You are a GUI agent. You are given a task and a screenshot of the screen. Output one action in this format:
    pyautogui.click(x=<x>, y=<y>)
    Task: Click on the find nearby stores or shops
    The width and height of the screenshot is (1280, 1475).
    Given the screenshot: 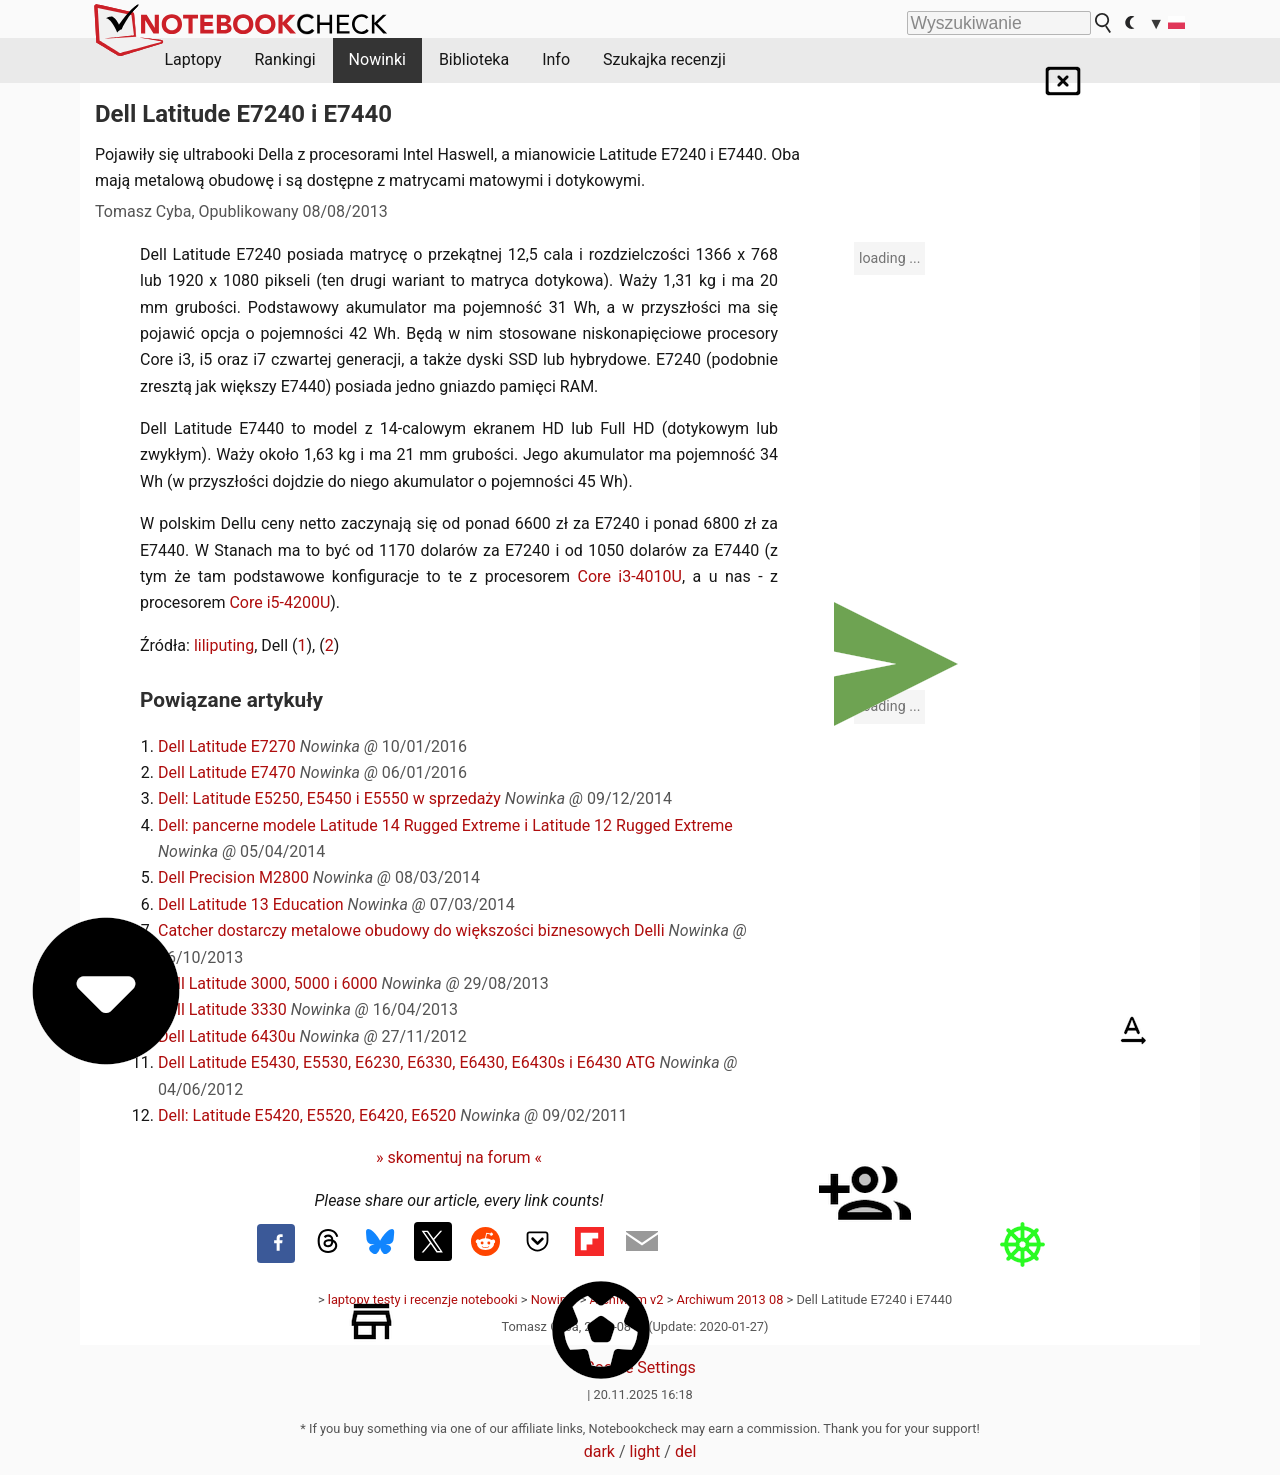 What is the action you would take?
    pyautogui.click(x=371, y=1321)
    